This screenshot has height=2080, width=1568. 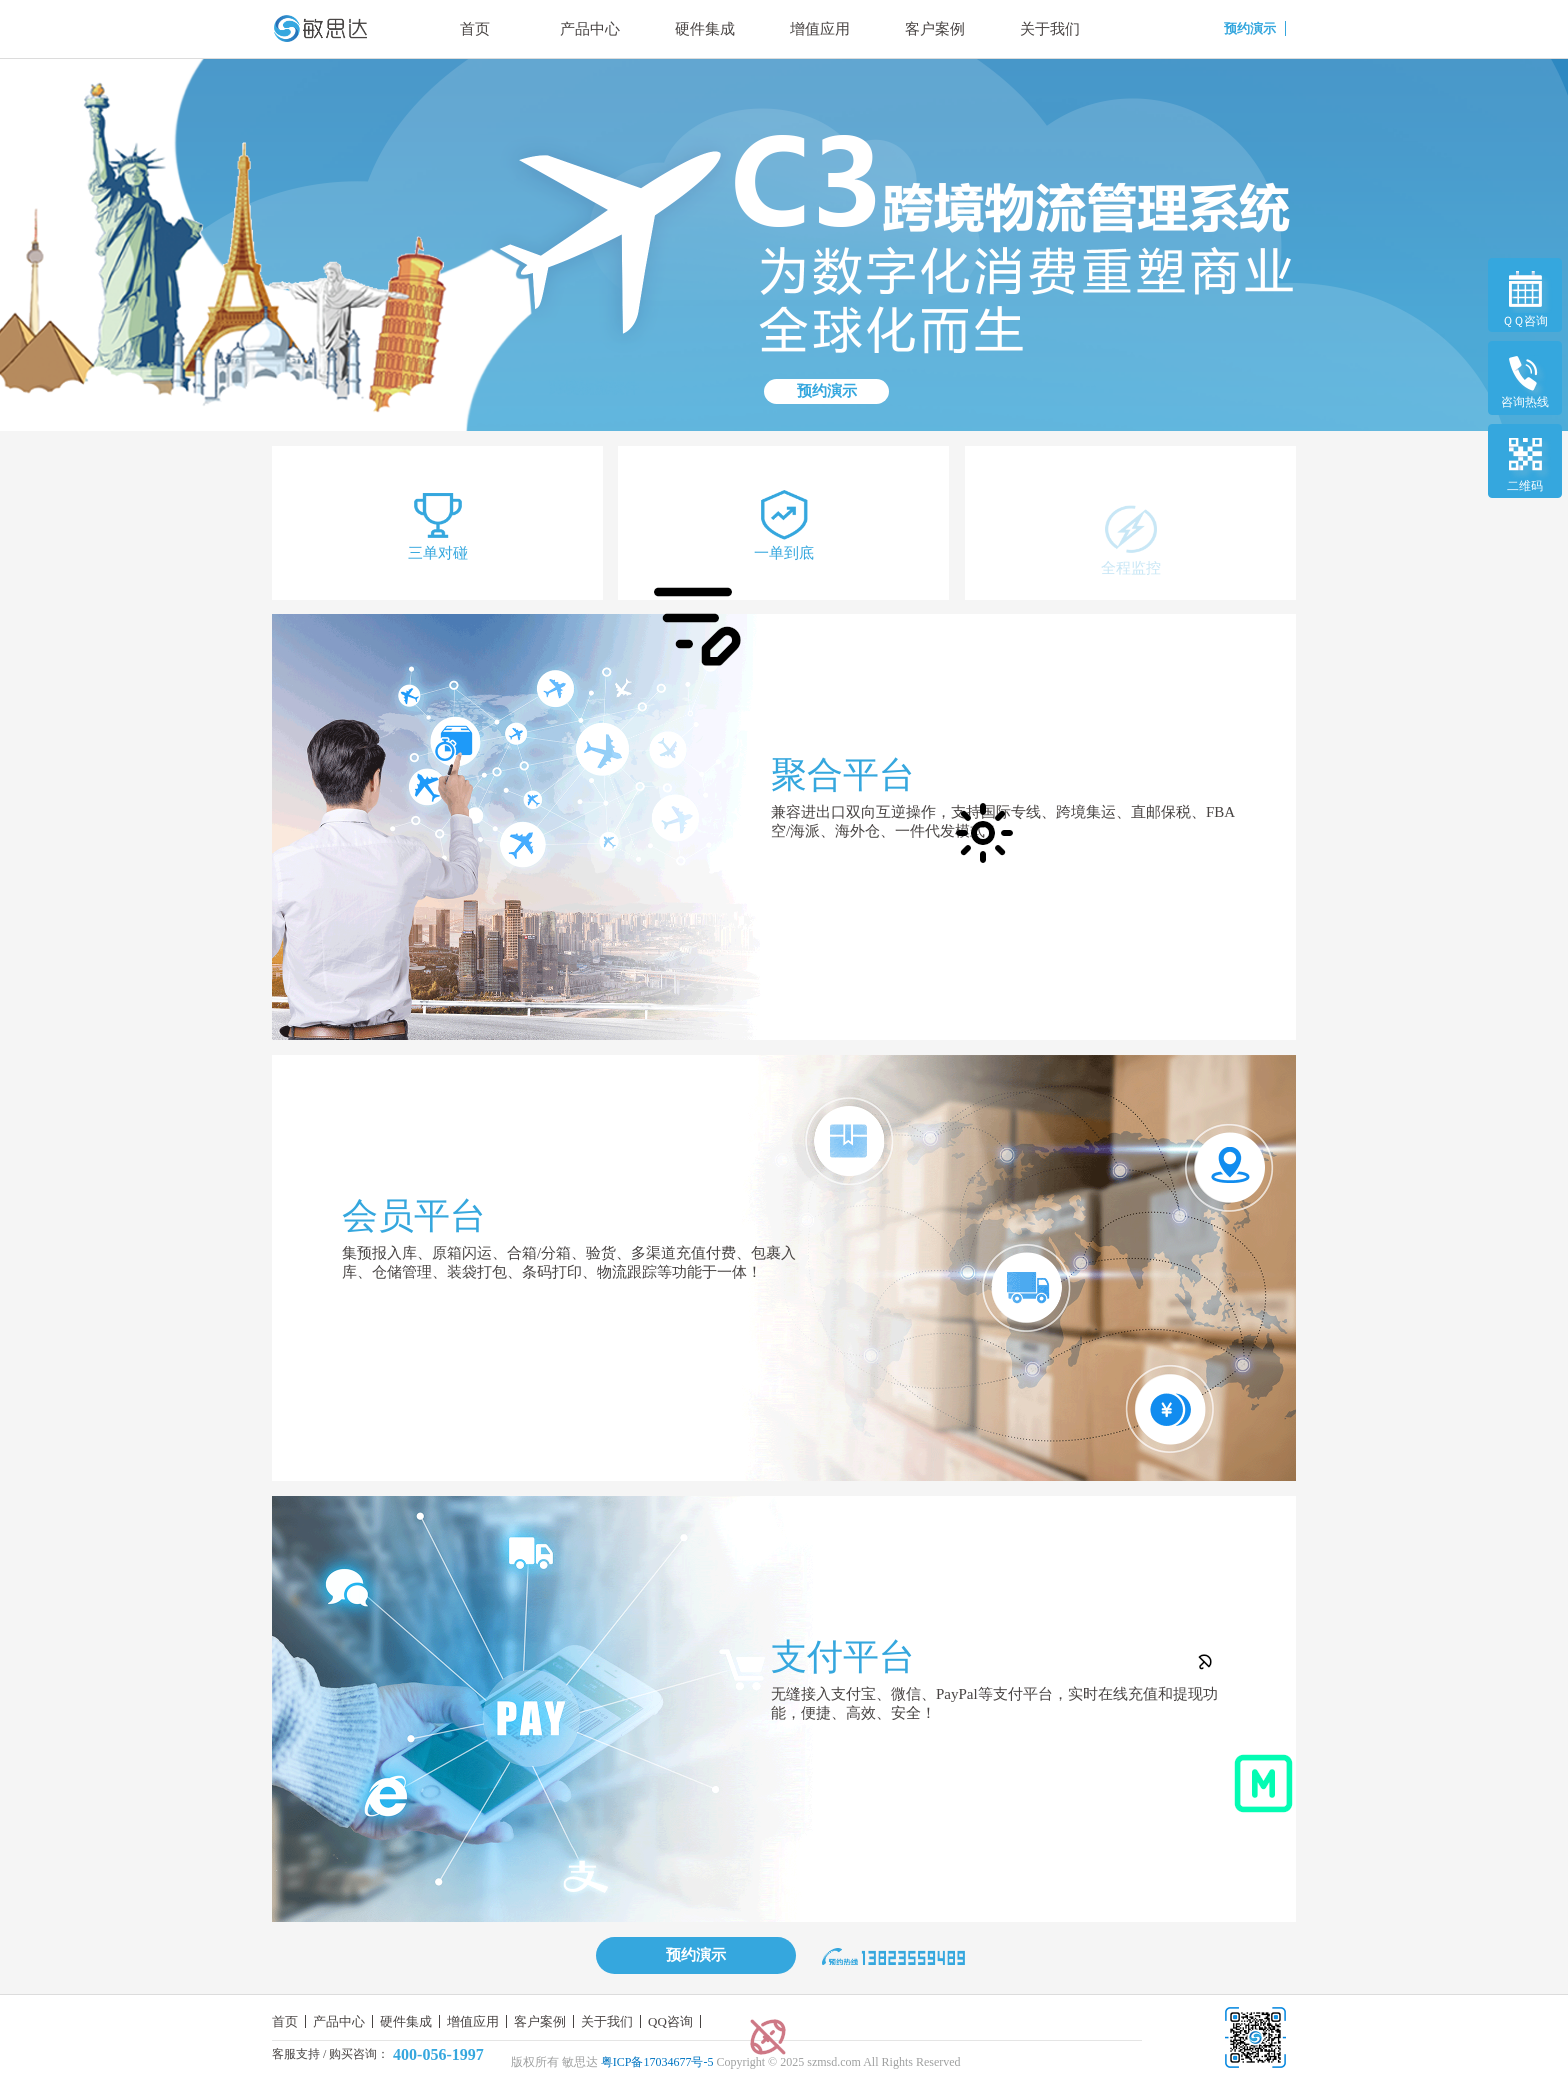 I want to click on increase screen brightness, so click(x=983, y=833).